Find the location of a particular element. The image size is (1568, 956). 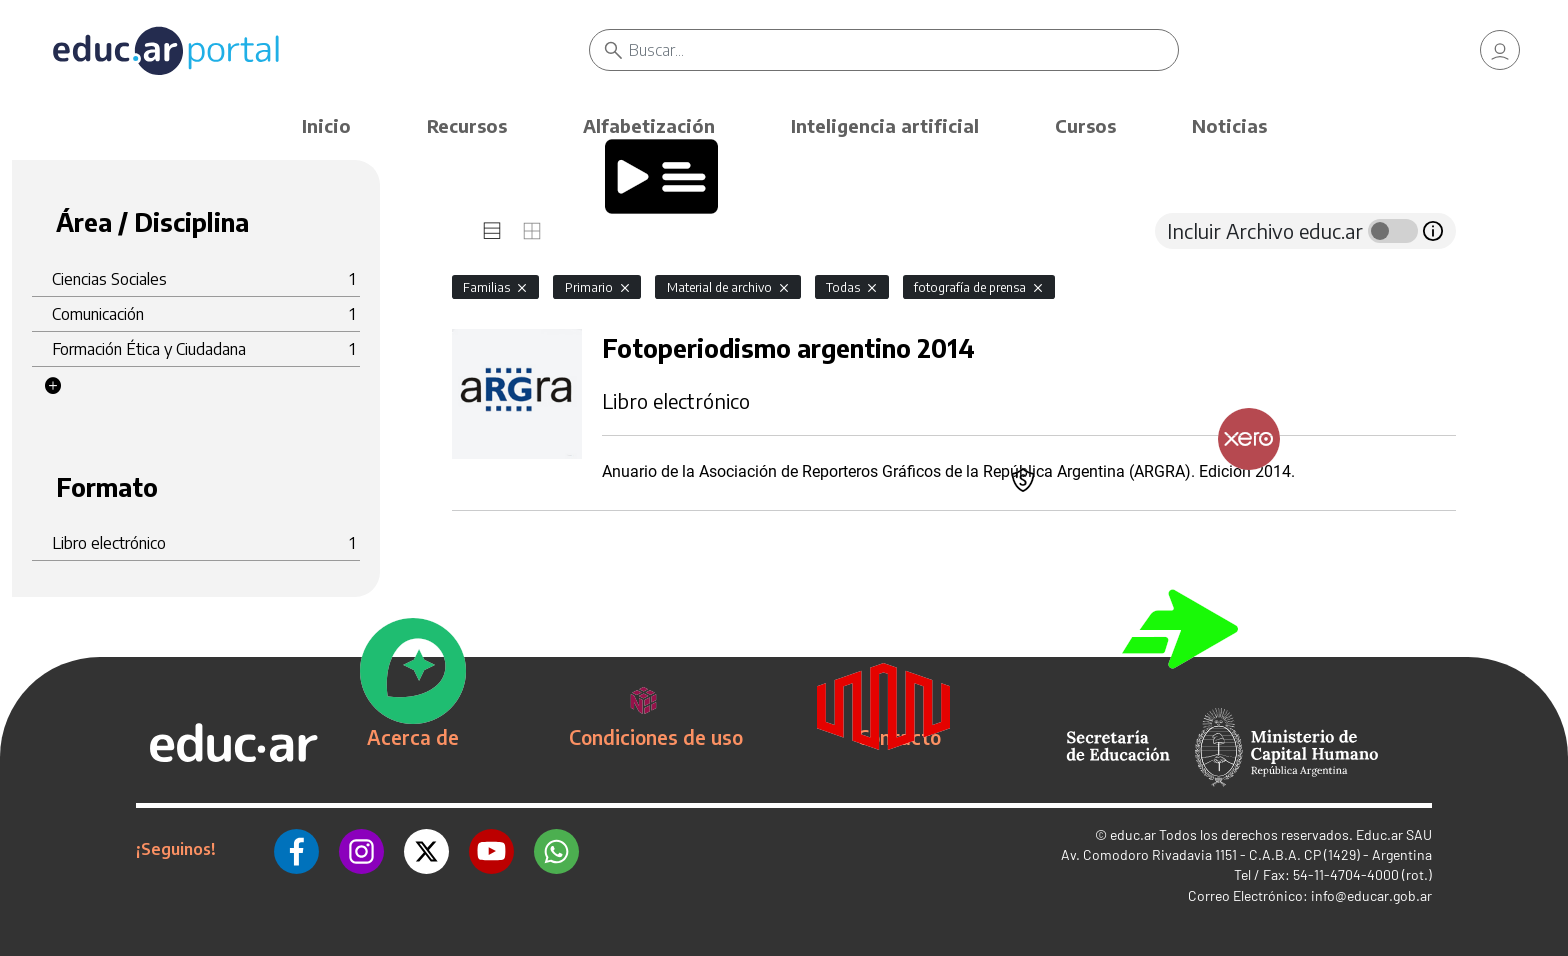

equinix metal logo is located at coordinates (883, 706).